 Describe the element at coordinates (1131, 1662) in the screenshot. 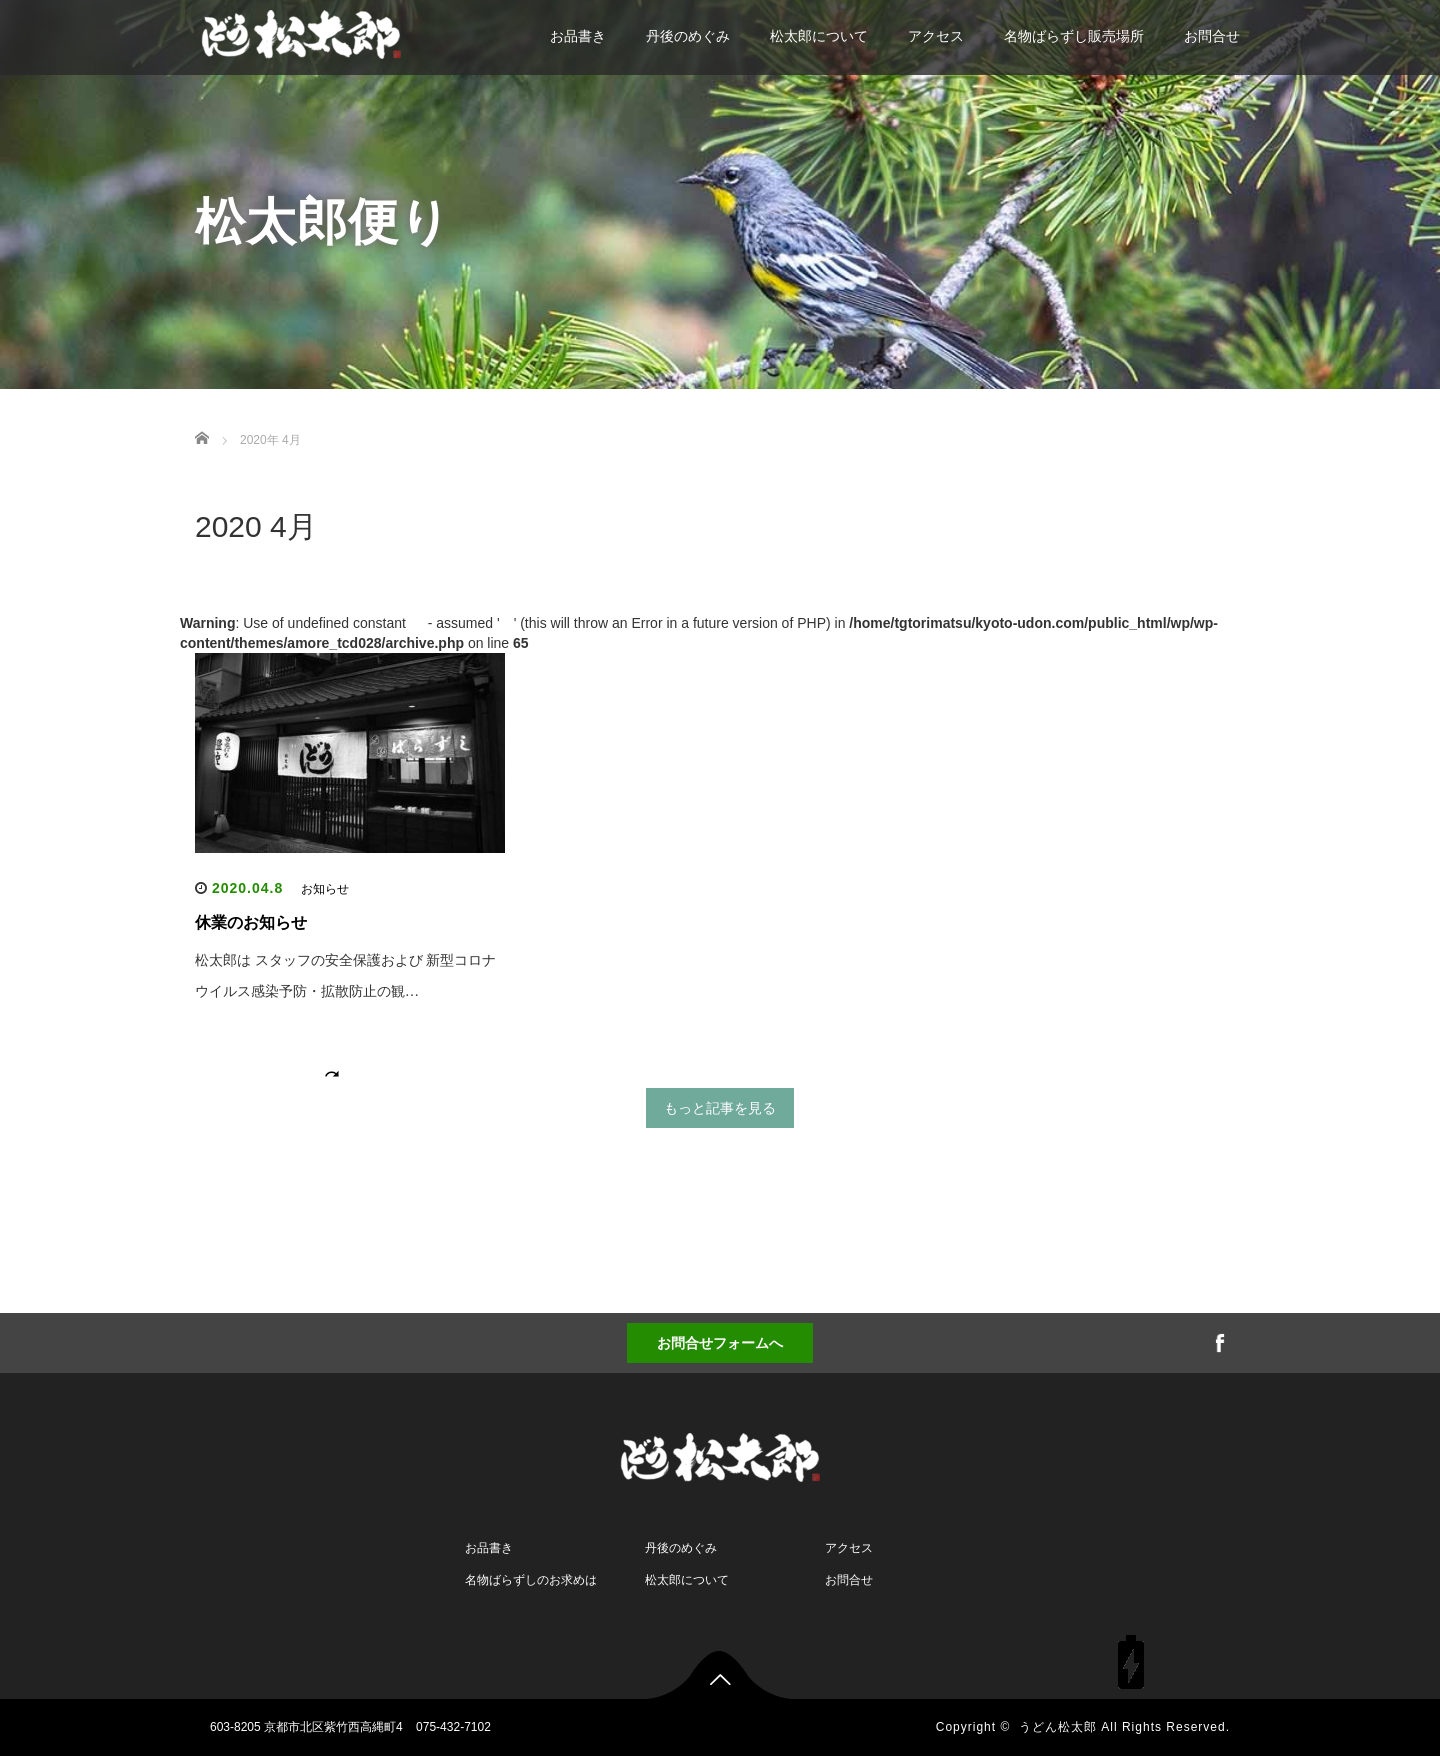

I see `indicates battery is fully charged while connected to power` at that location.